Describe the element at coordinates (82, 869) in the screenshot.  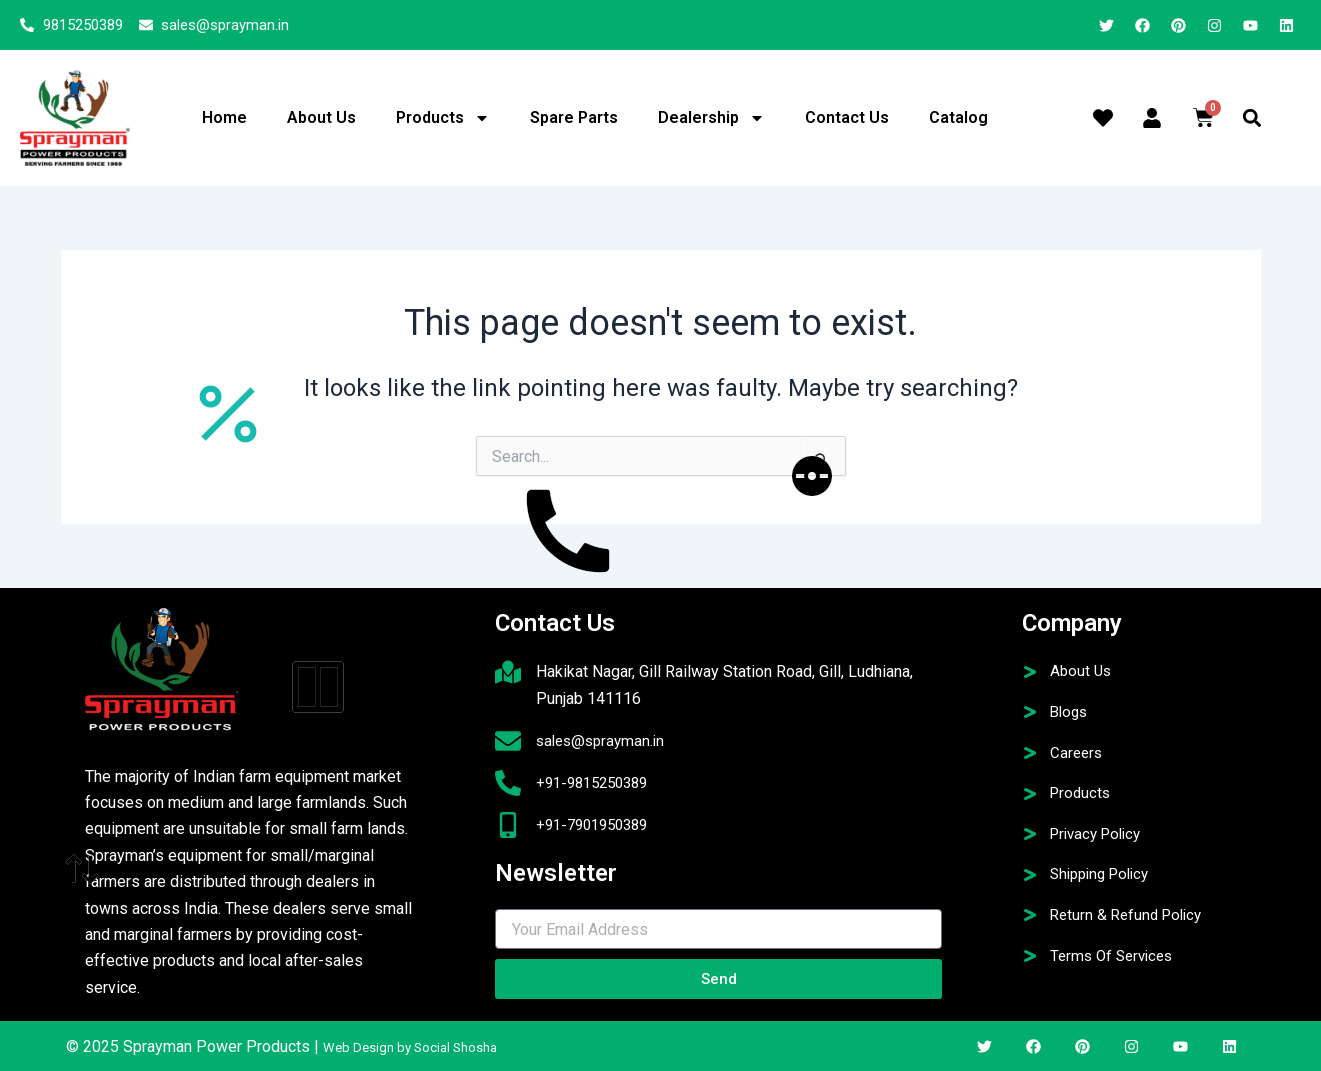
I see `sort items in ascending or descending order` at that location.